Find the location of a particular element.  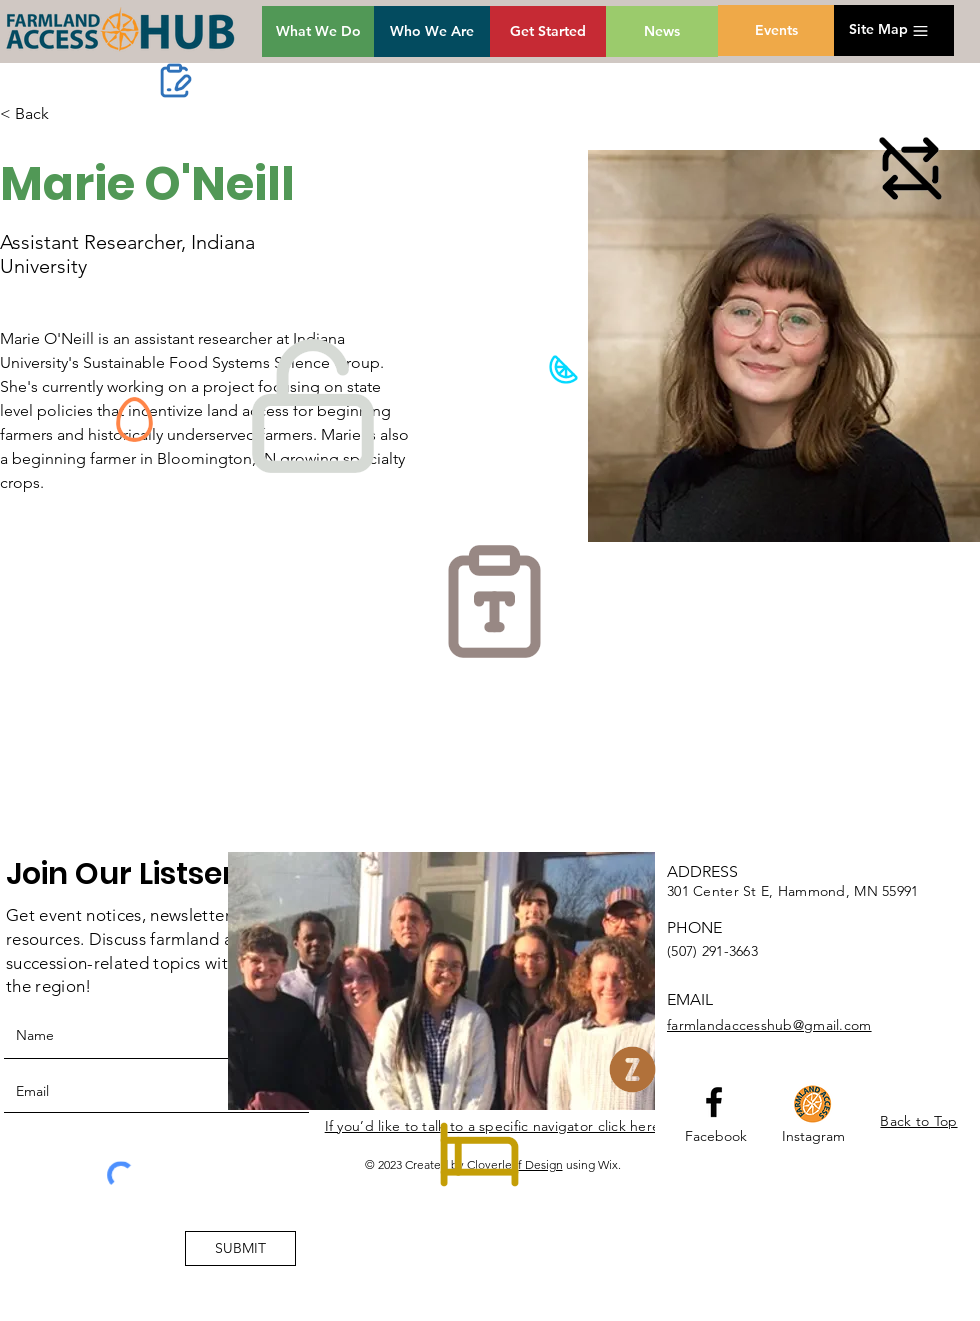

edit or fill out a form is located at coordinates (174, 80).